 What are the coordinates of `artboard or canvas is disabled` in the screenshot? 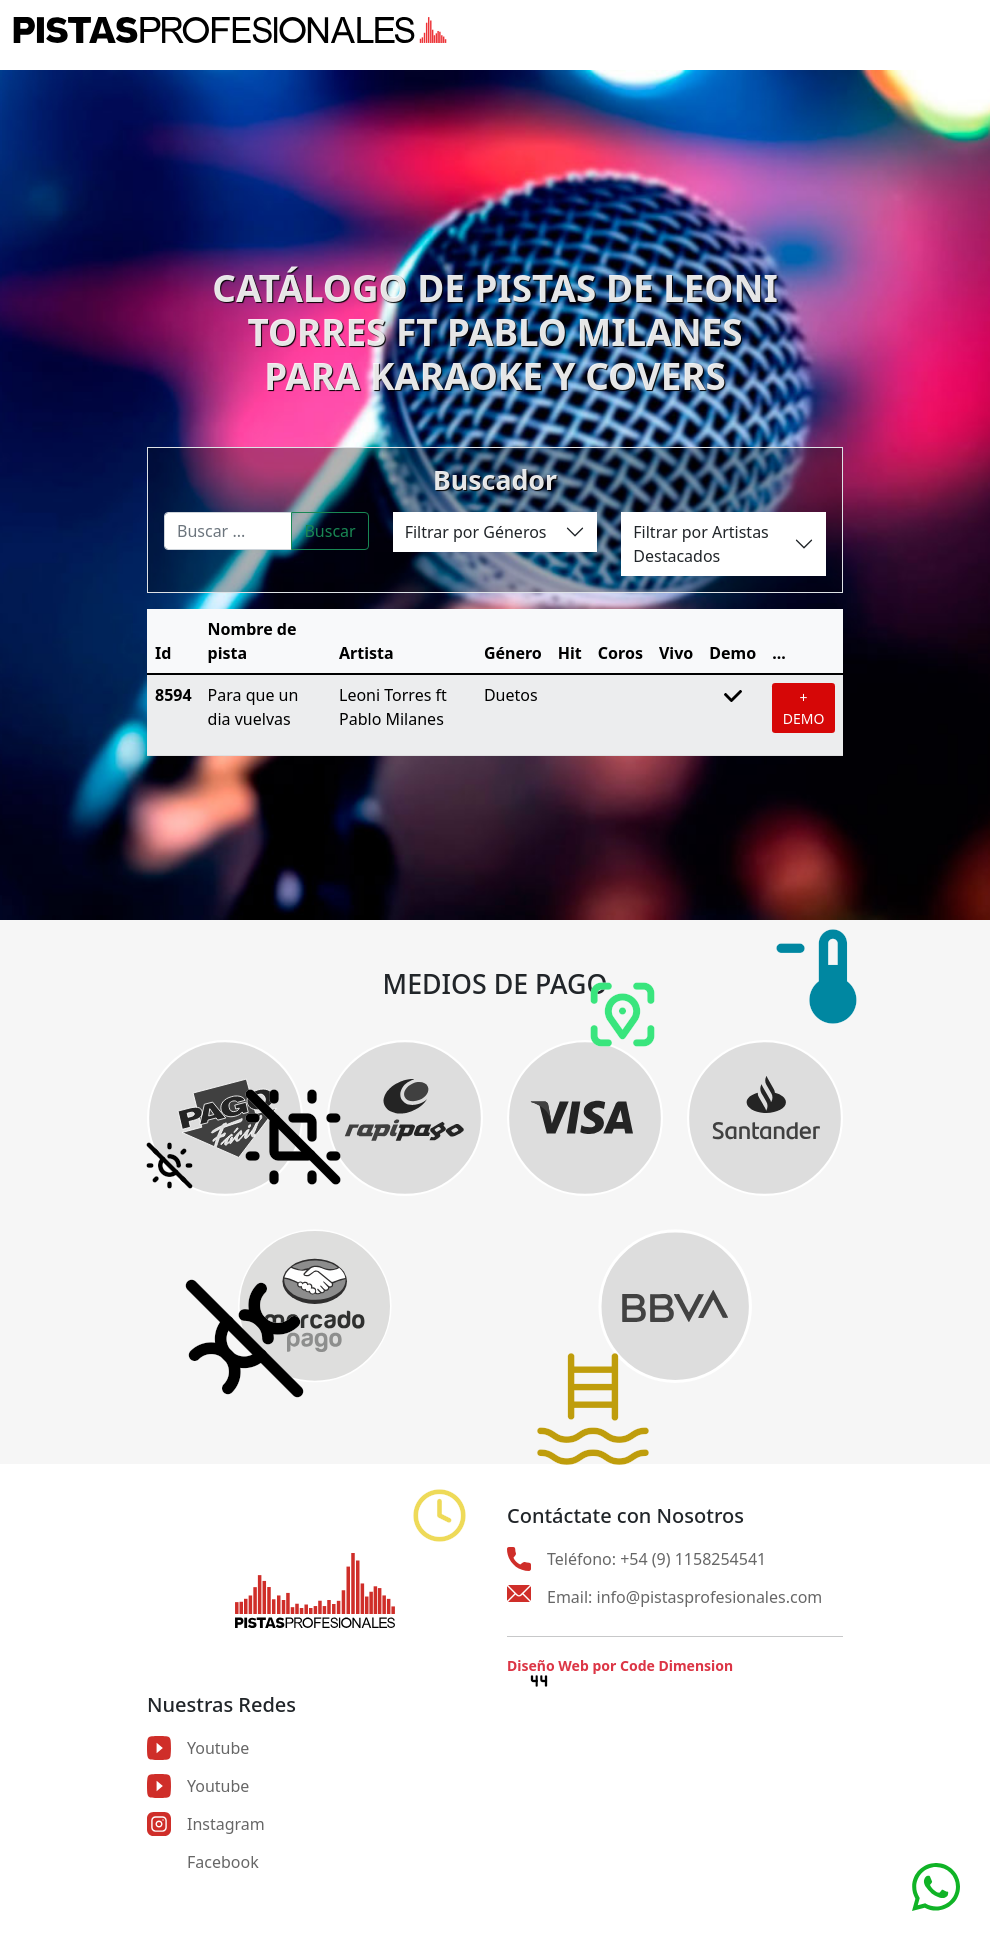 It's located at (293, 1137).